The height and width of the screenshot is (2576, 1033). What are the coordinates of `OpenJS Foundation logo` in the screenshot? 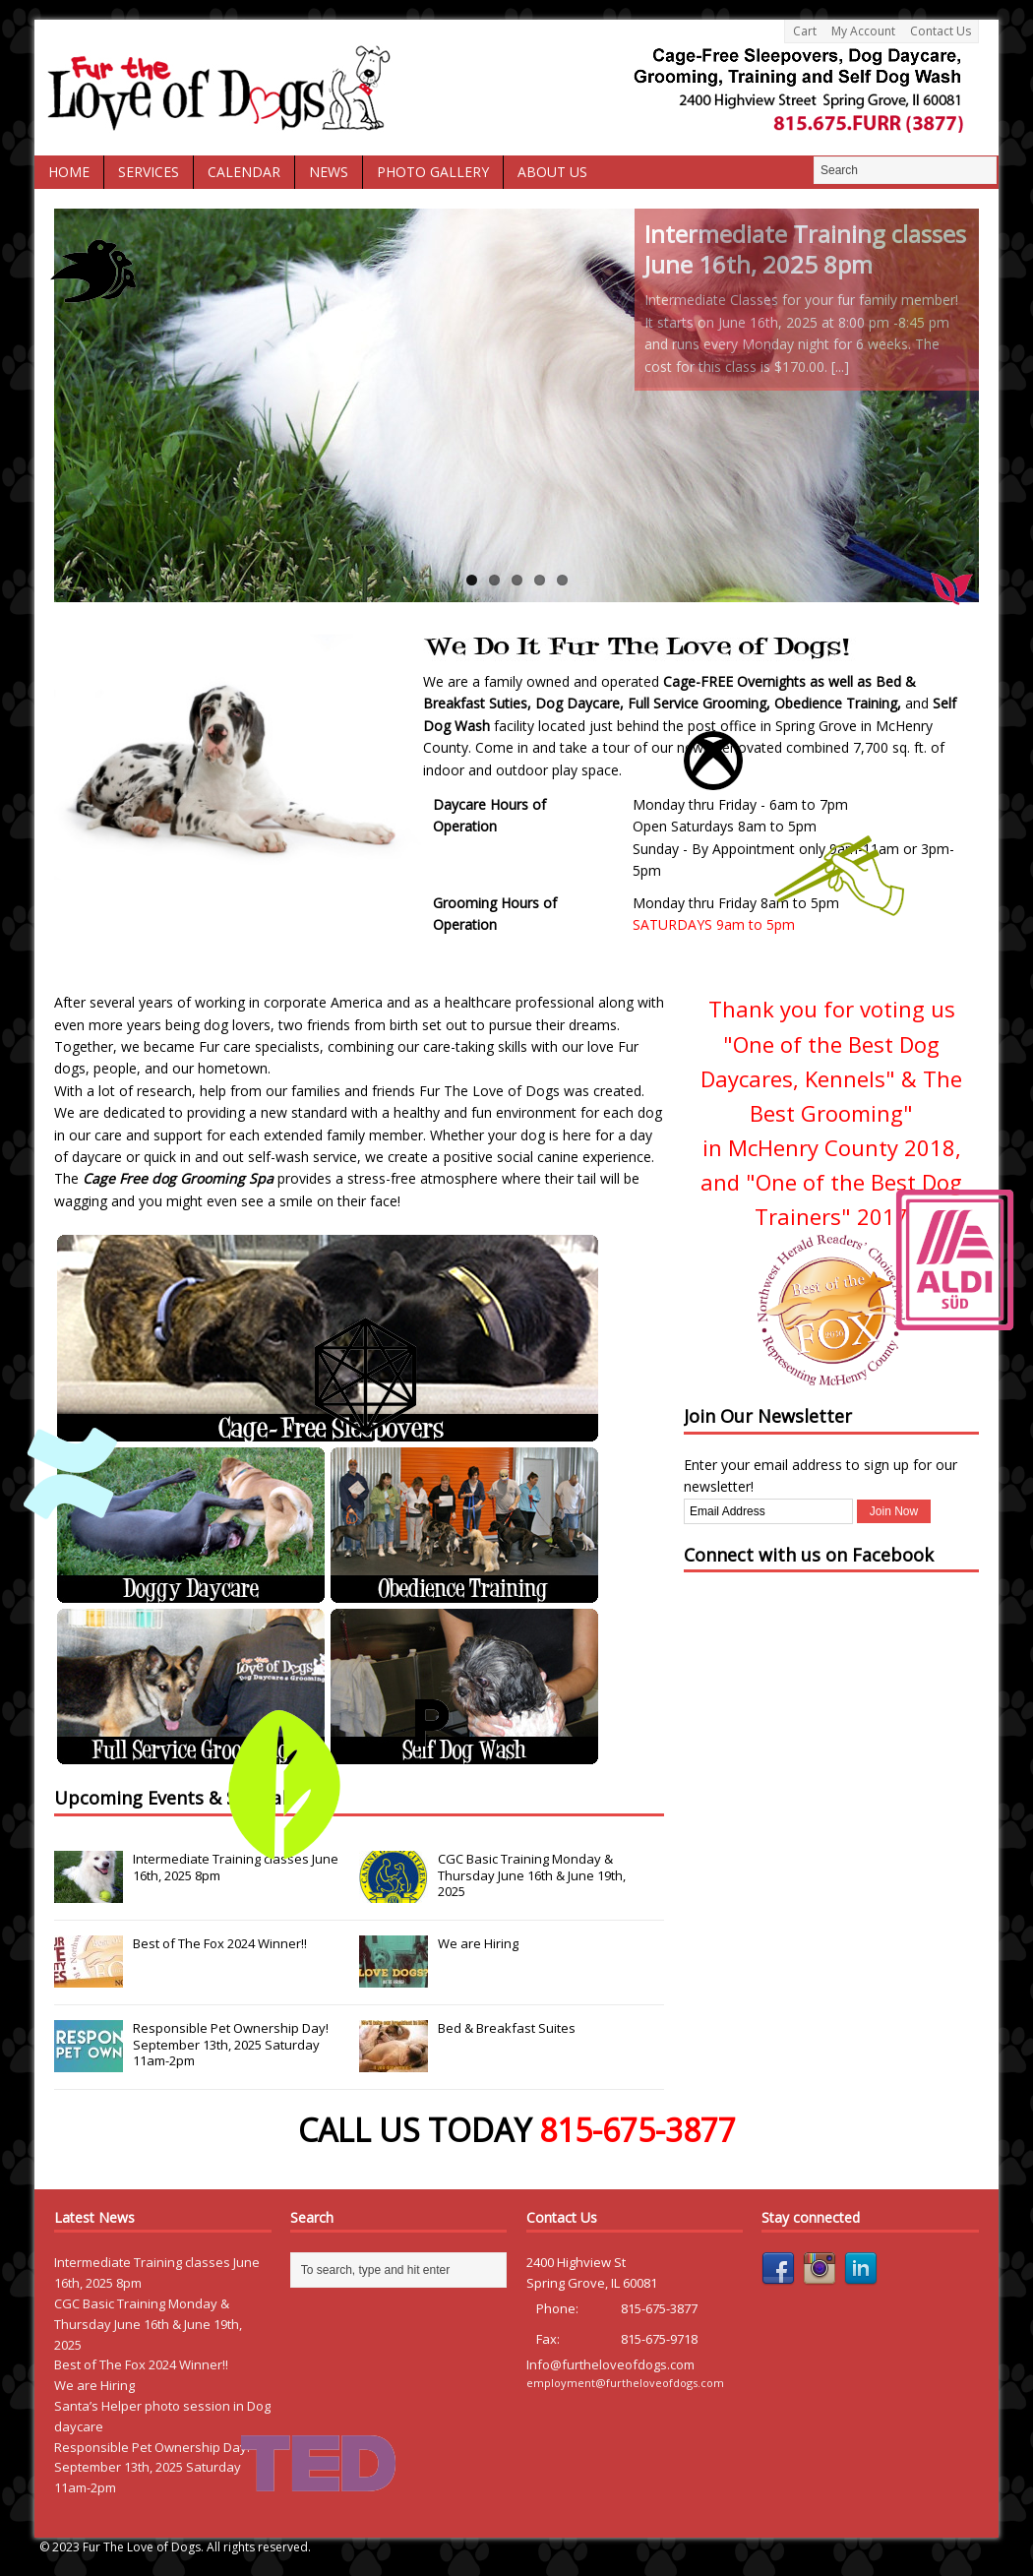 It's located at (365, 1376).